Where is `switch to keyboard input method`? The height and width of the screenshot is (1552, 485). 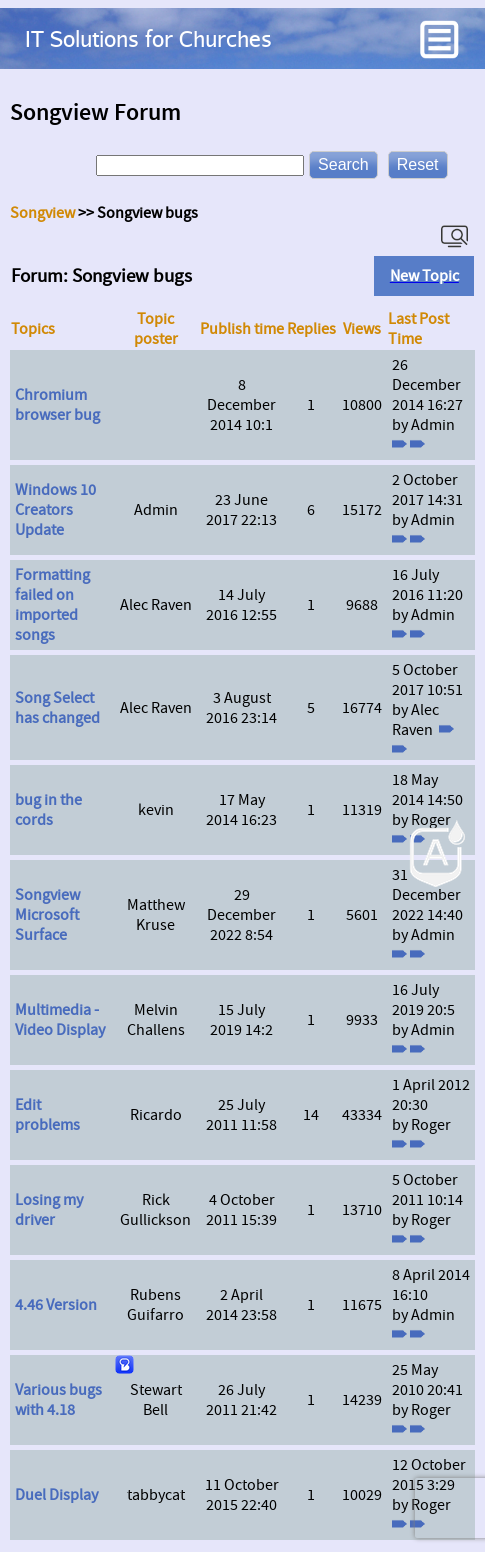 switch to keyboard input method is located at coordinates (437, 853).